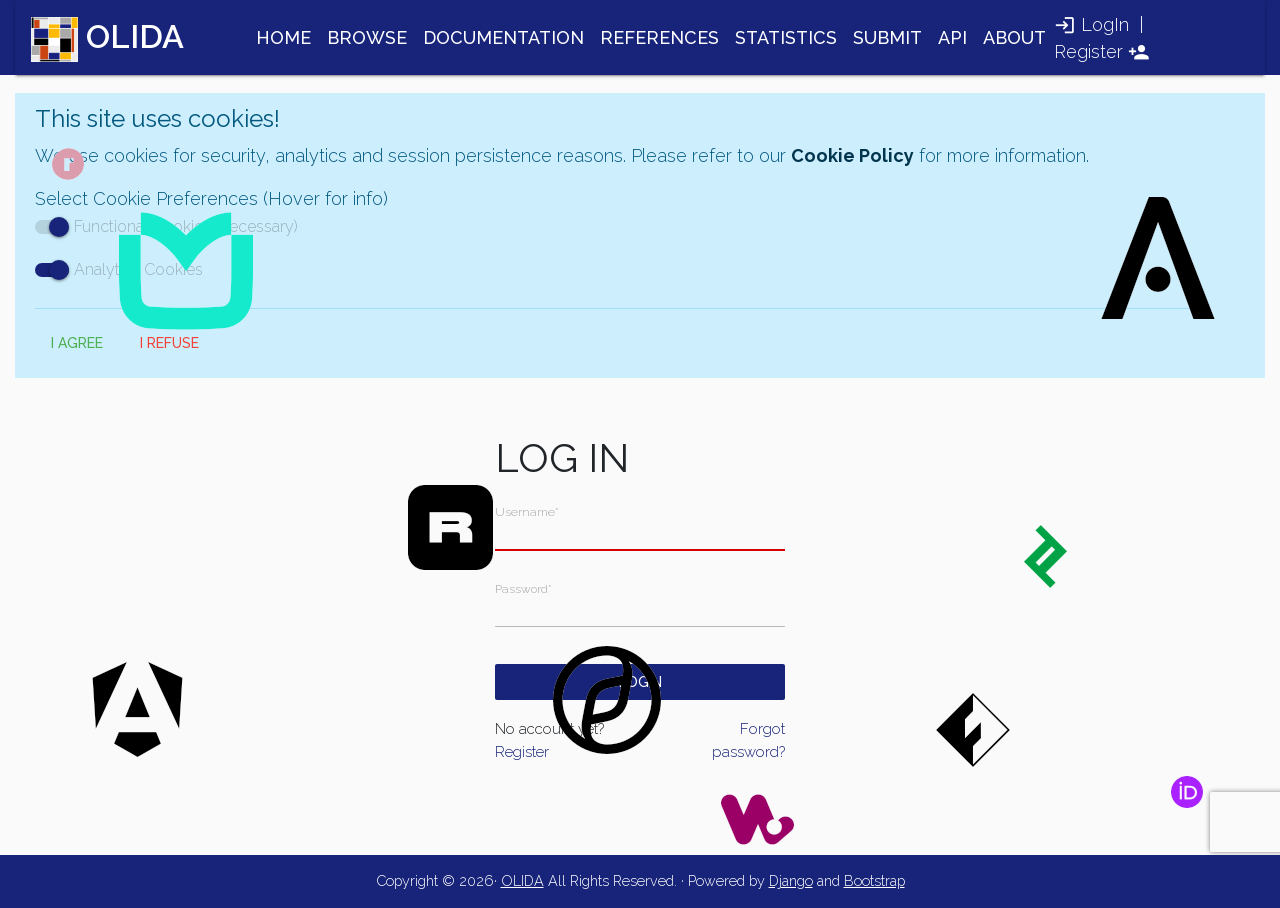 The height and width of the screenshot is (908, 1280). I want to click on visit toptal website or platform, so click(1045, 556).